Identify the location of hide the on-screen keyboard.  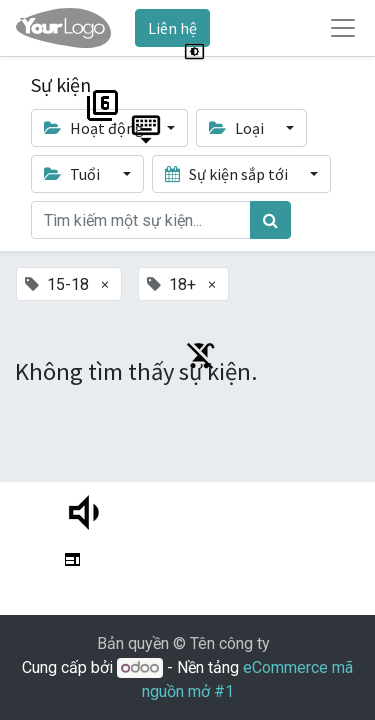
(146, 128).